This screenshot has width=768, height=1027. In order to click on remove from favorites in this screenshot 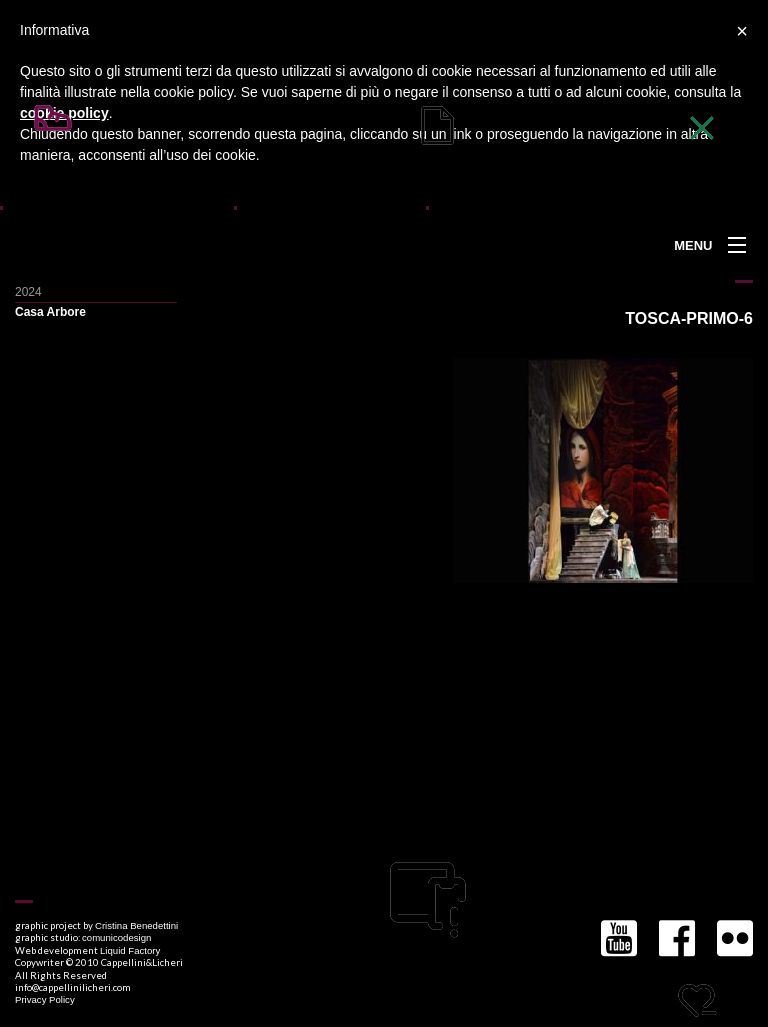, I will do `click(696, 1000)`.